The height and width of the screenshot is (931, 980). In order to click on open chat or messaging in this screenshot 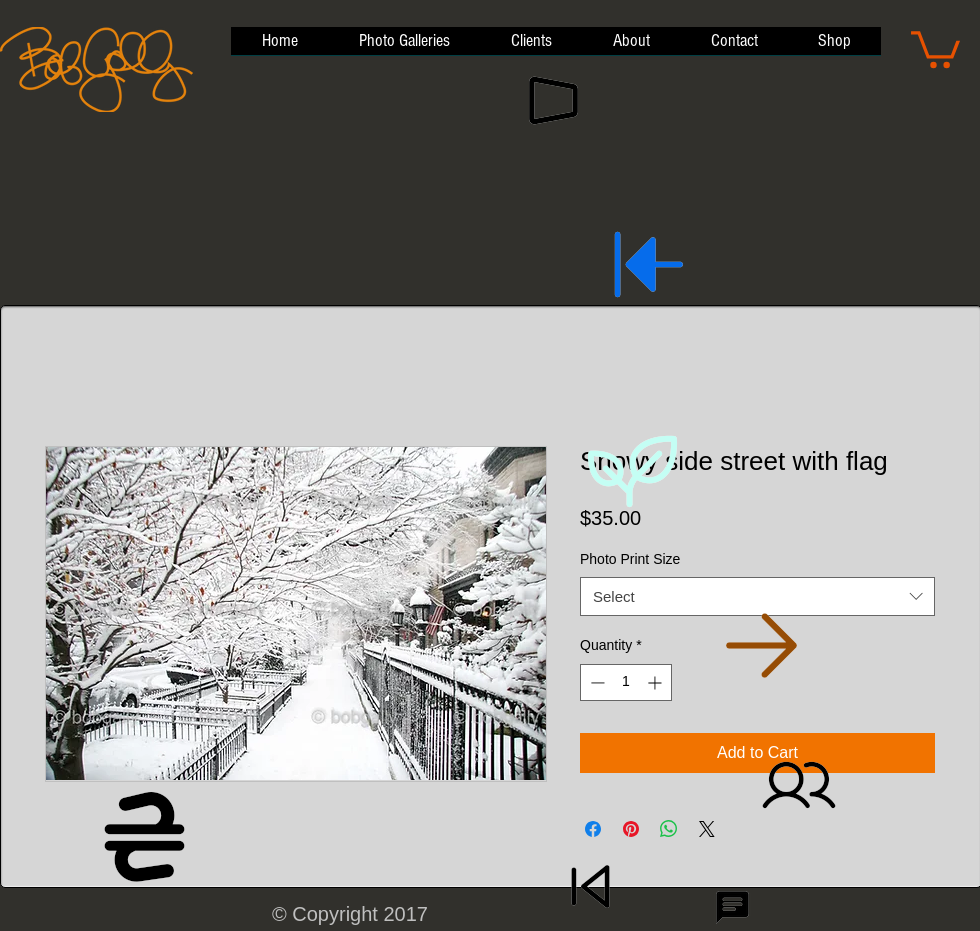, I will do `click(732, 907)`.